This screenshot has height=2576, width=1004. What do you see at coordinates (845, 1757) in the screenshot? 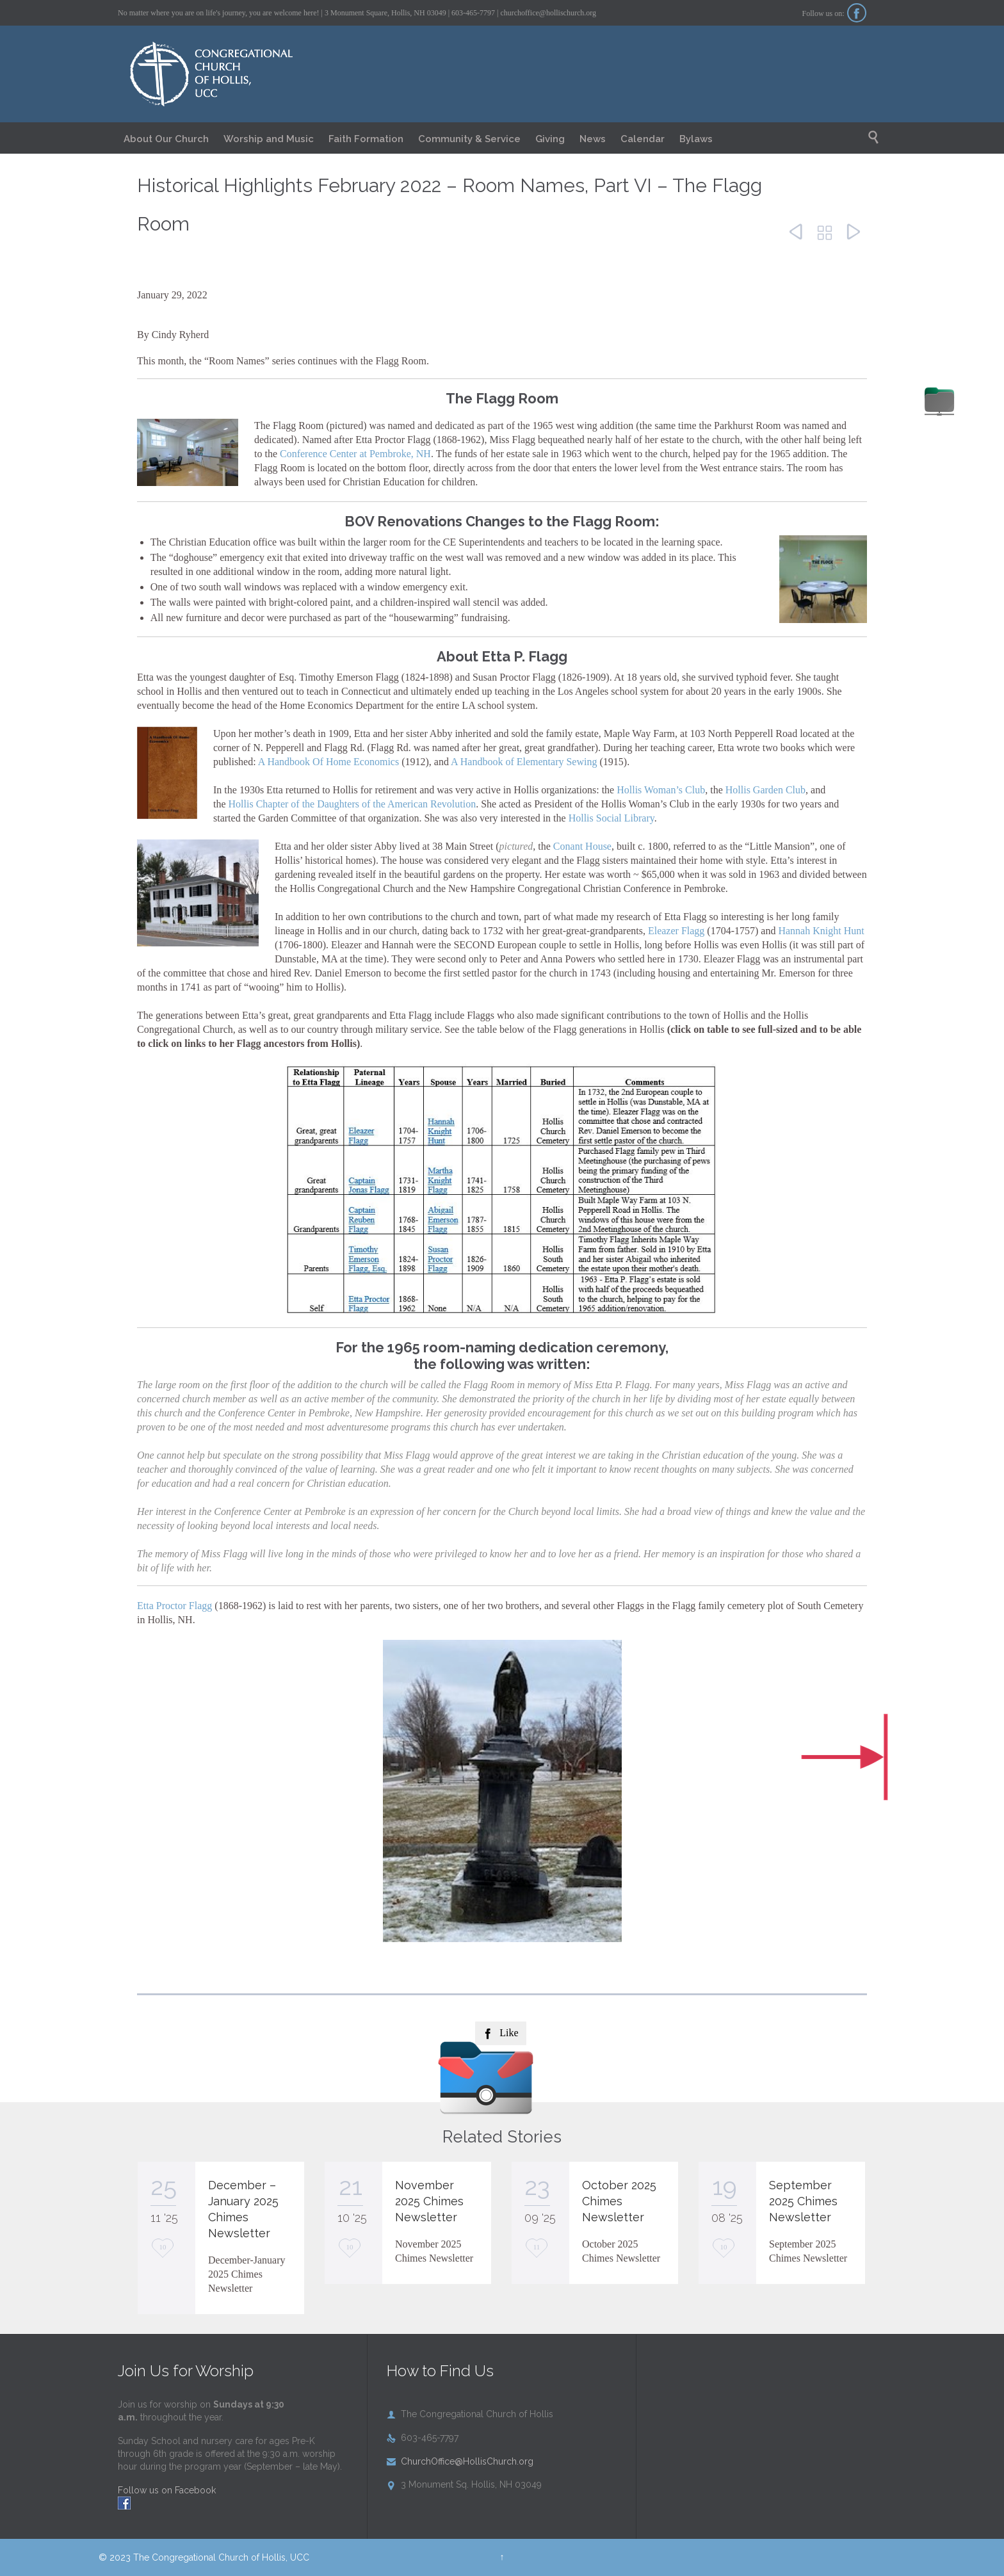
I see `go to the last item or page` at bounding box center [845, 1757].